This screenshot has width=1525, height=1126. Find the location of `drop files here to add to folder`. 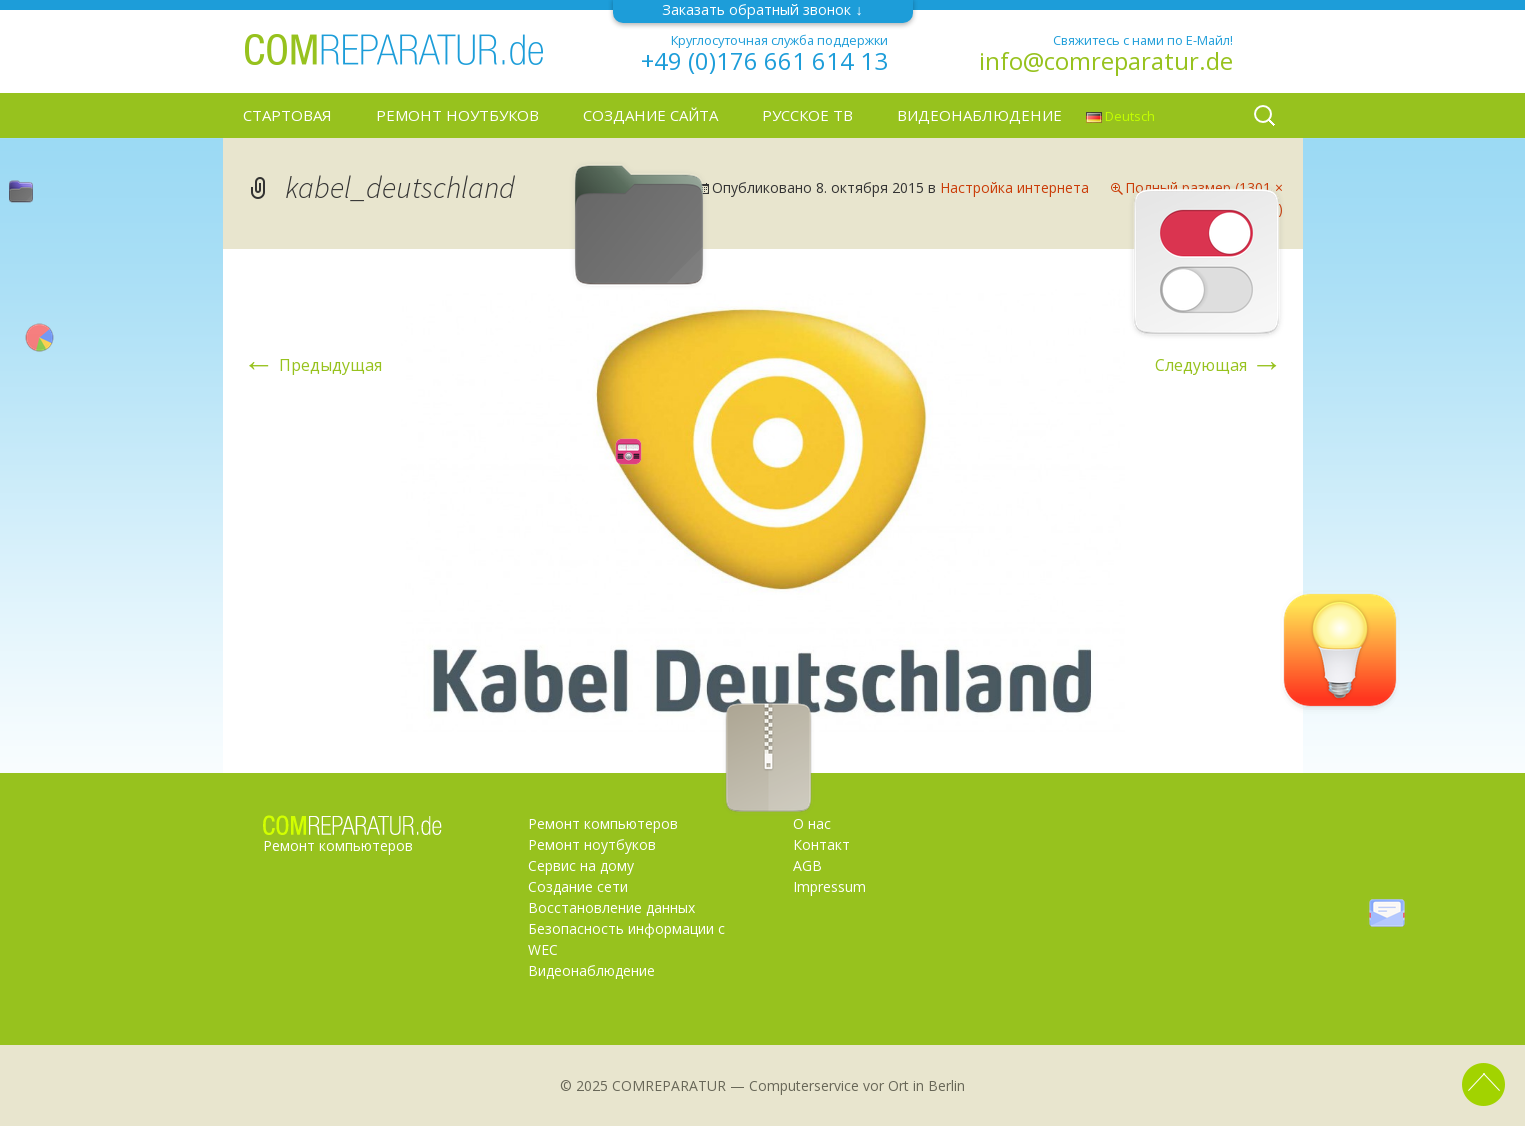

drop files here to add to folder is located at coordinates (21, 191).